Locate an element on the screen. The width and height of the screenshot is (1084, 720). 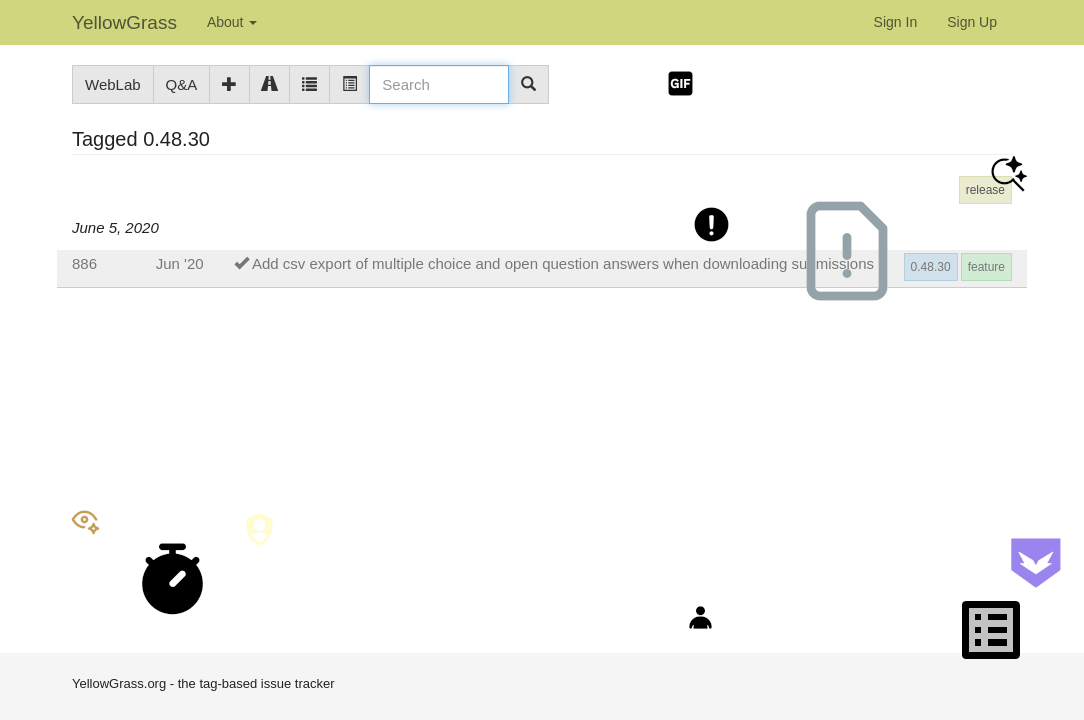
manage user roles and permissions is located at coordinates (259, 529).